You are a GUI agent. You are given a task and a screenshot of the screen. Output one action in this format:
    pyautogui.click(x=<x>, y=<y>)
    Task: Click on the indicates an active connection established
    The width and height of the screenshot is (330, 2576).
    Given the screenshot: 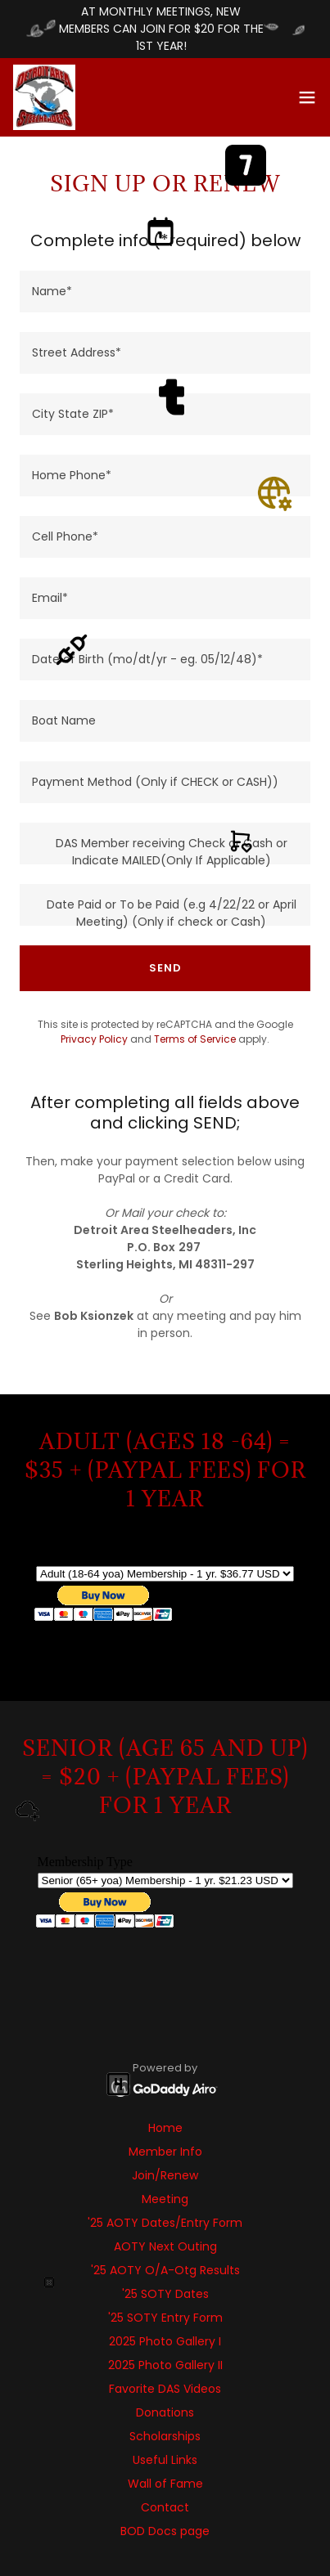 What is the action you would take?
    pyautogui.click(x=71, y=649)
    